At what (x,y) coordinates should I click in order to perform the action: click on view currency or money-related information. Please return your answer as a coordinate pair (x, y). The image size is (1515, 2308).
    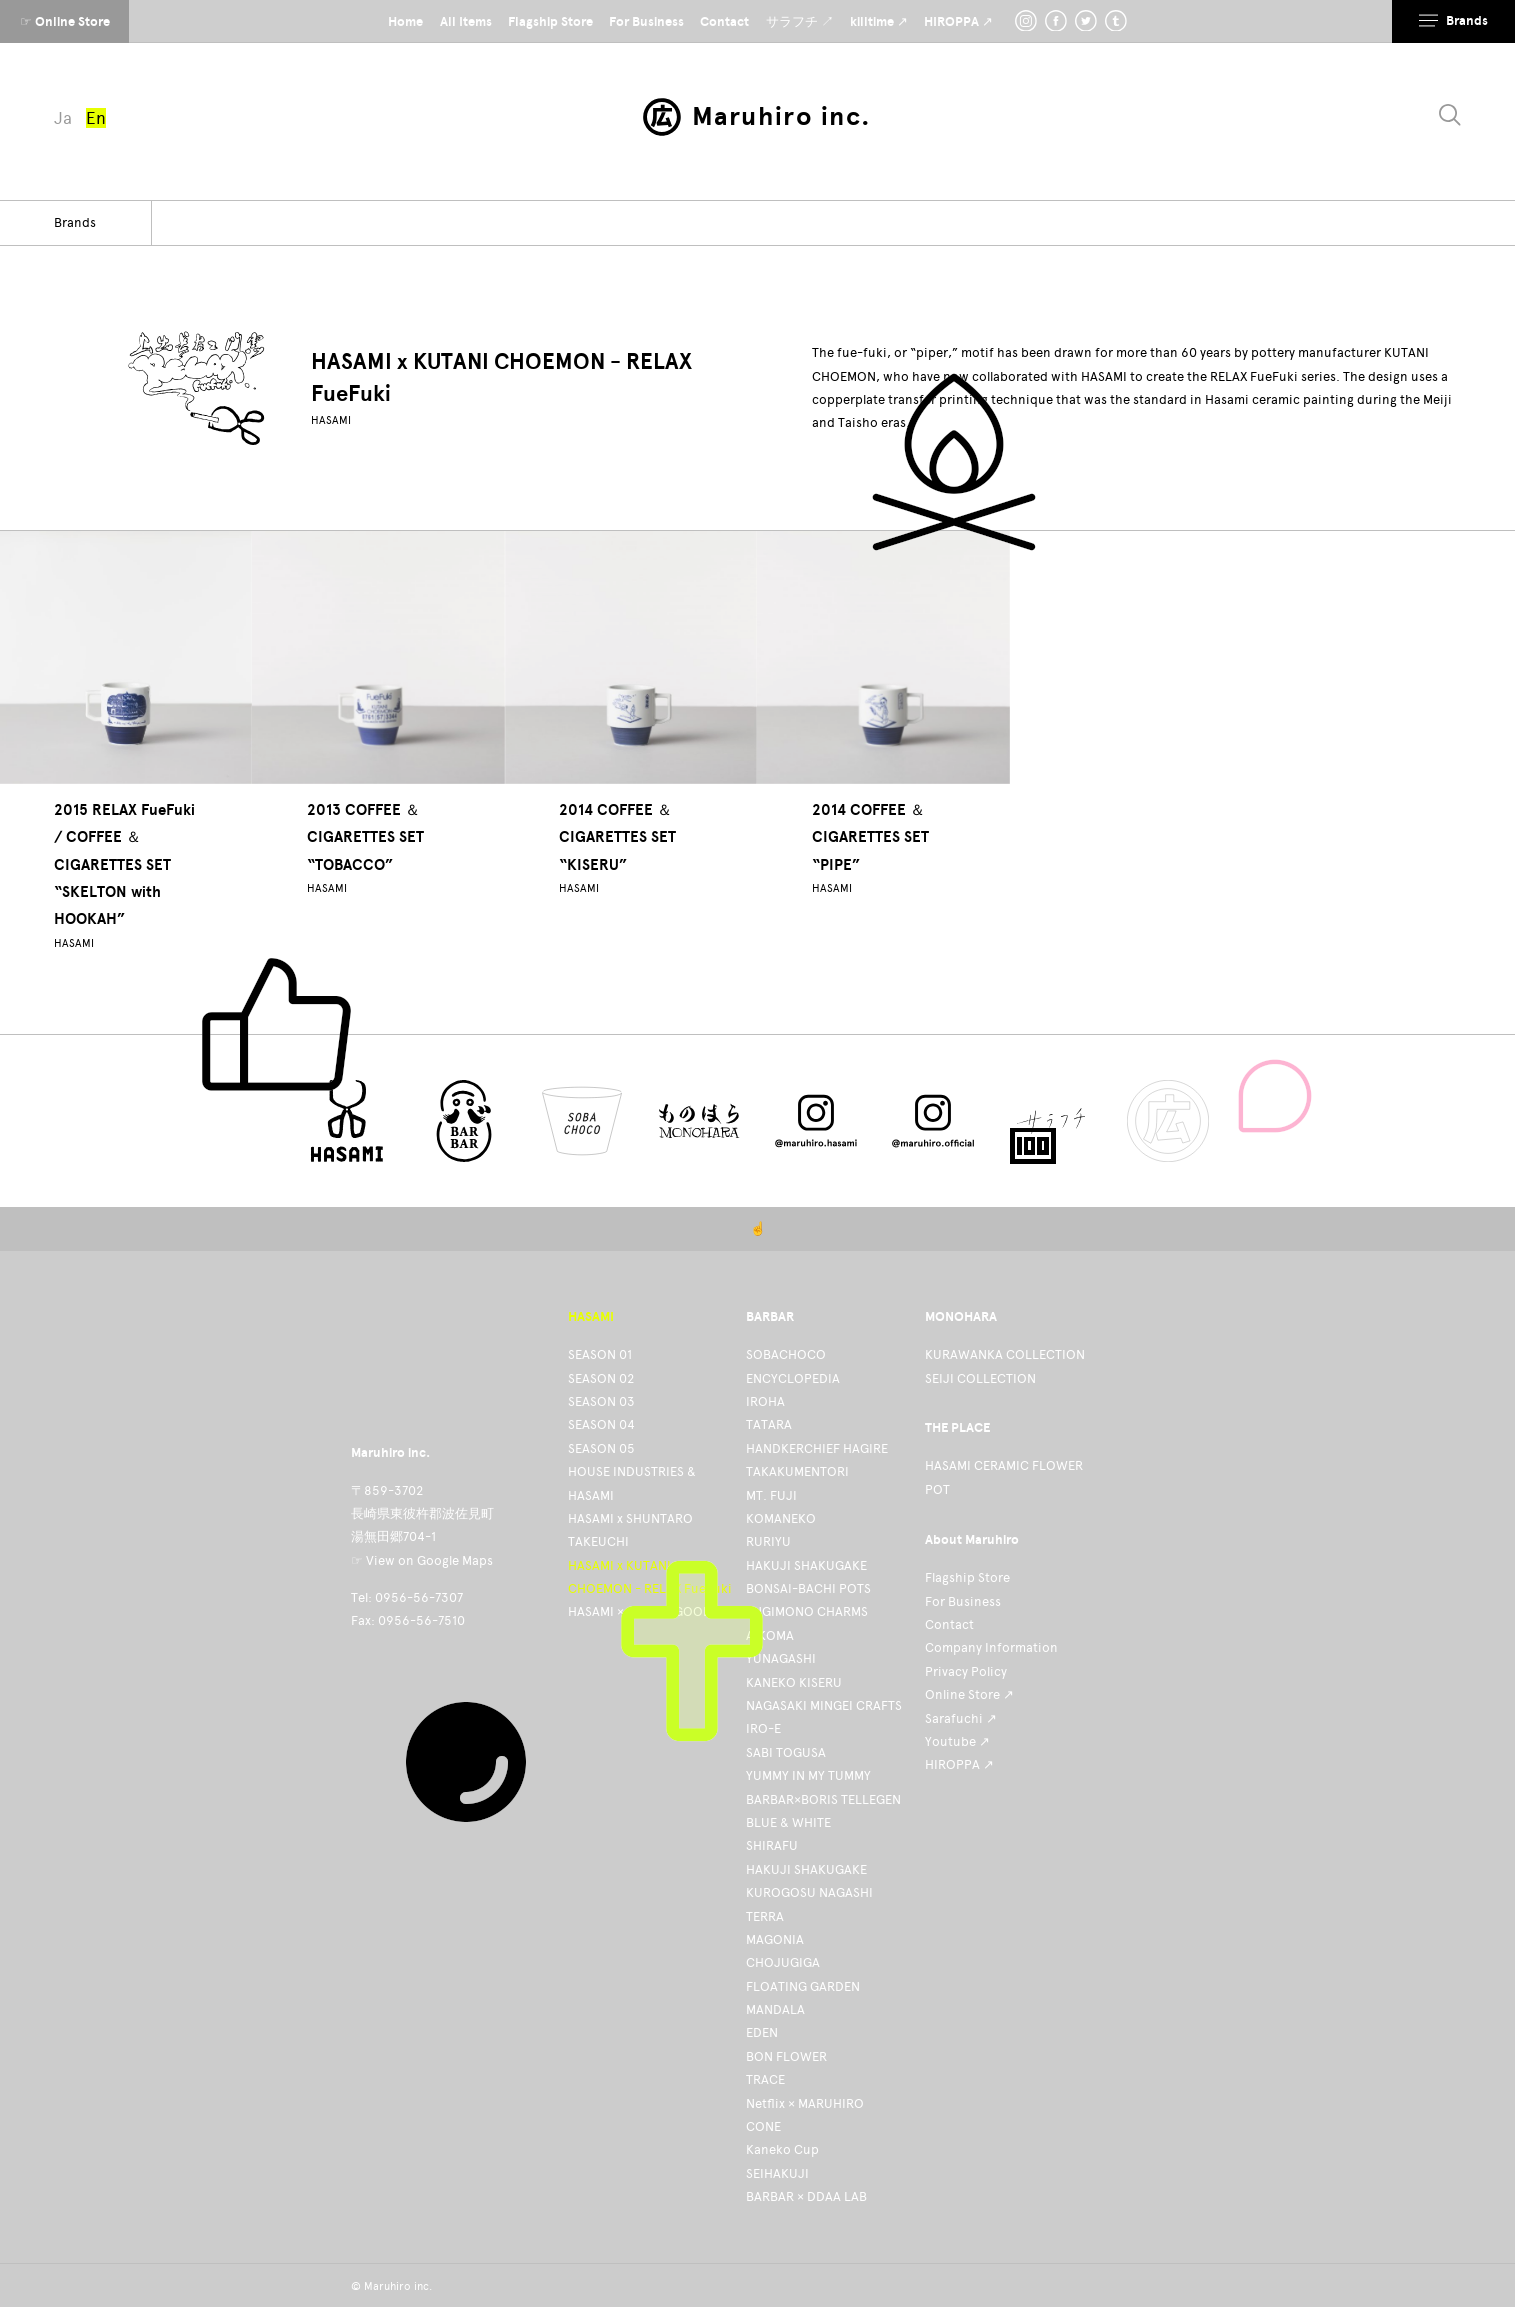
    Looking at the image, I should click on (1033, 1146).